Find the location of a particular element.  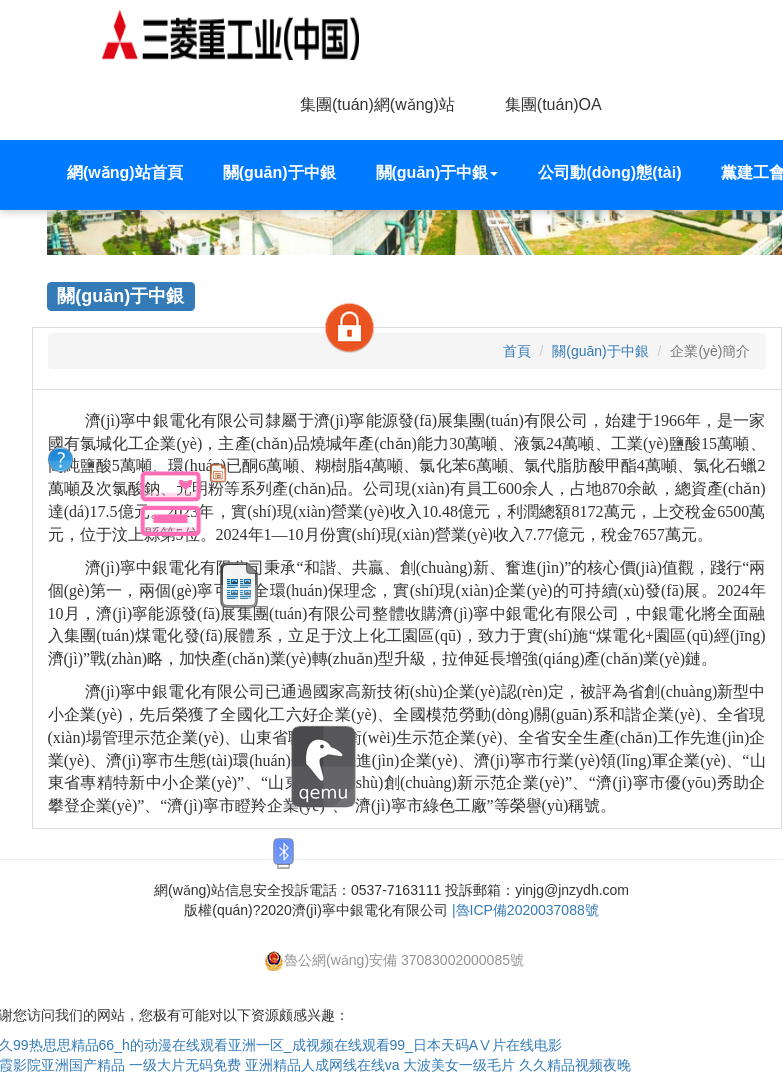

open a presentation file is located at coordinates (218, 473).